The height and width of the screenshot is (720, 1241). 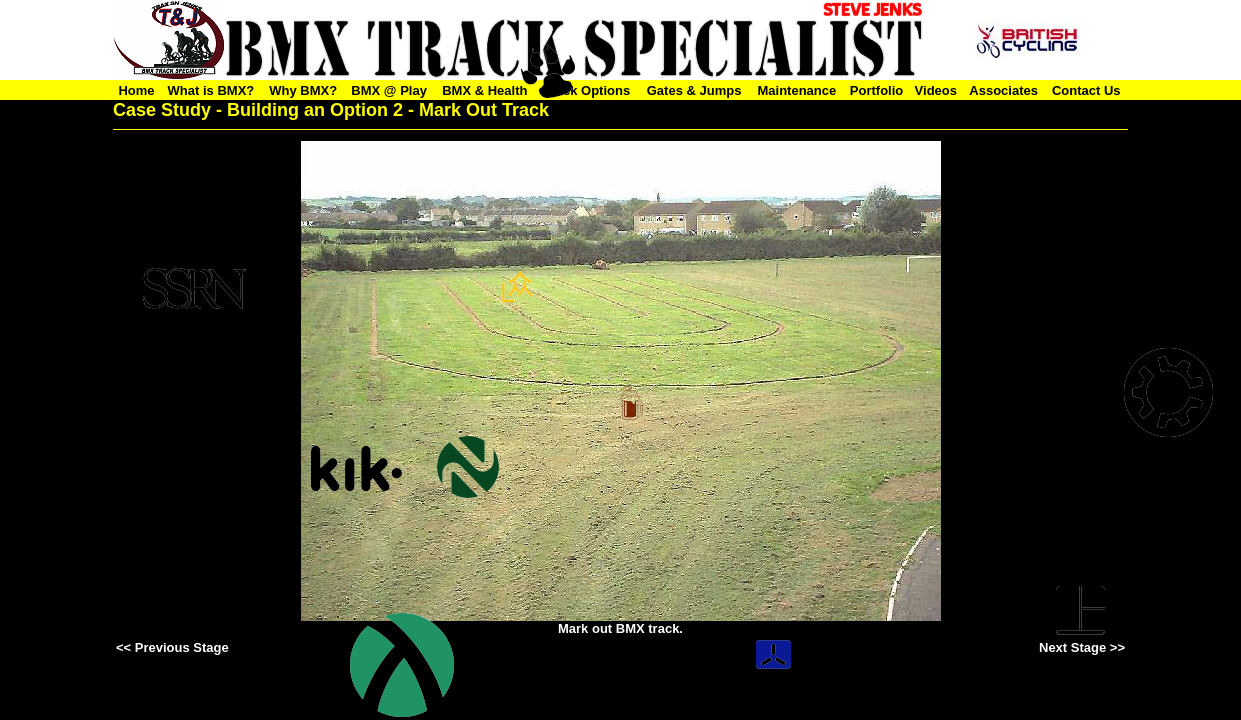 I want to click on kubuntu linux distribution logo, so click(x=1168, y=392).